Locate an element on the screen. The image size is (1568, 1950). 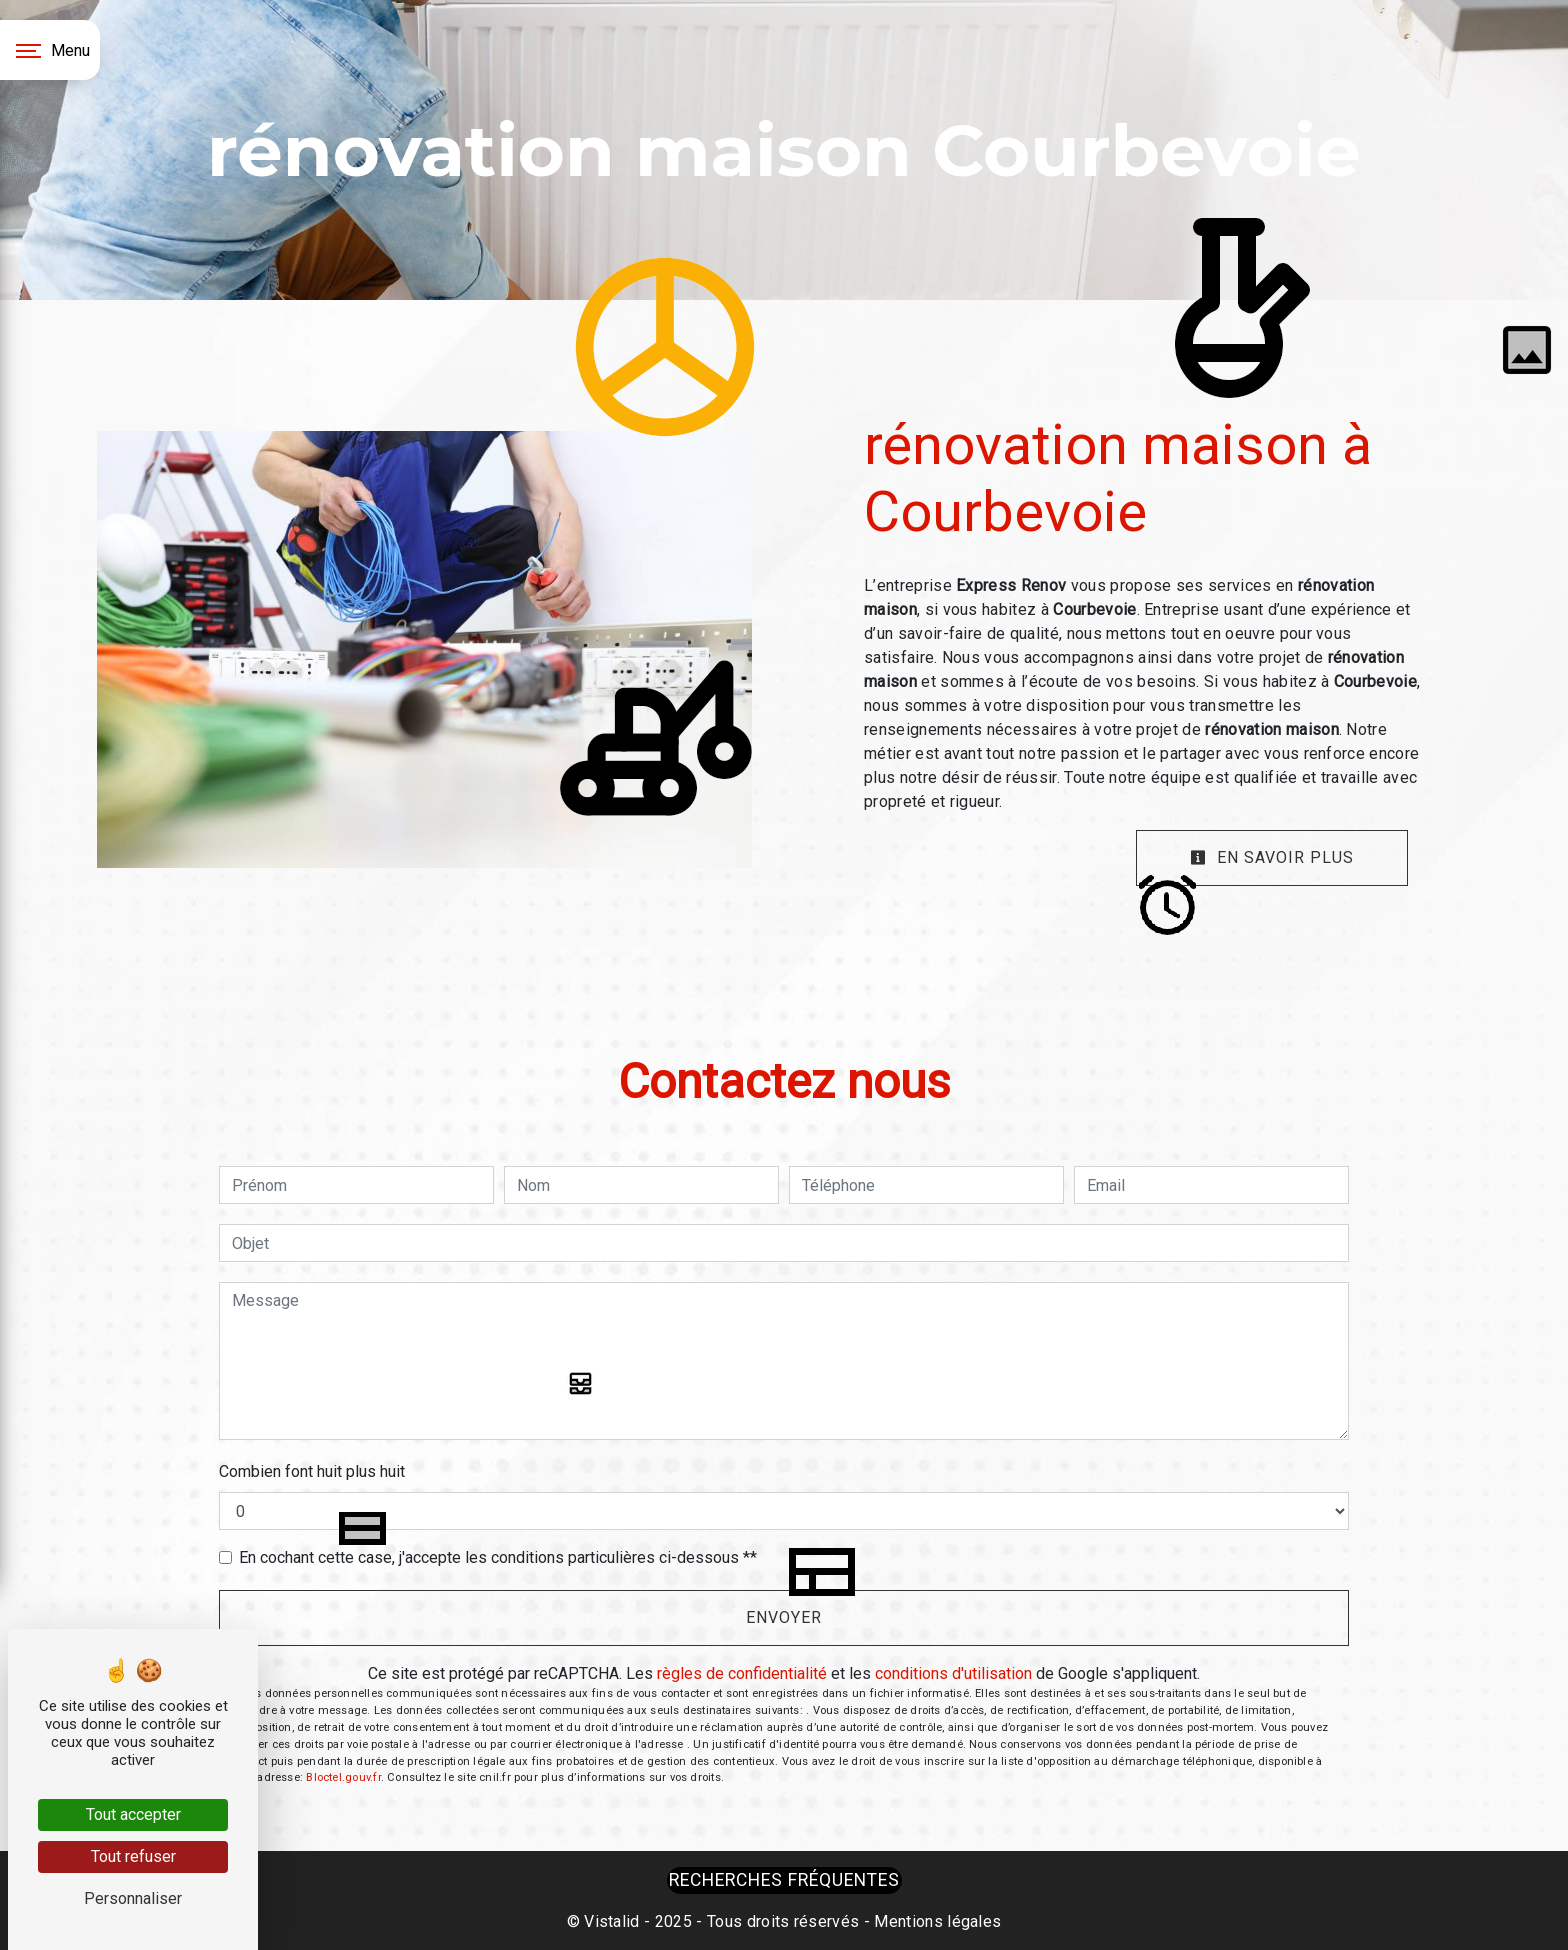
access chemistry or laboratory tools is located at coordinates (1238, 308).